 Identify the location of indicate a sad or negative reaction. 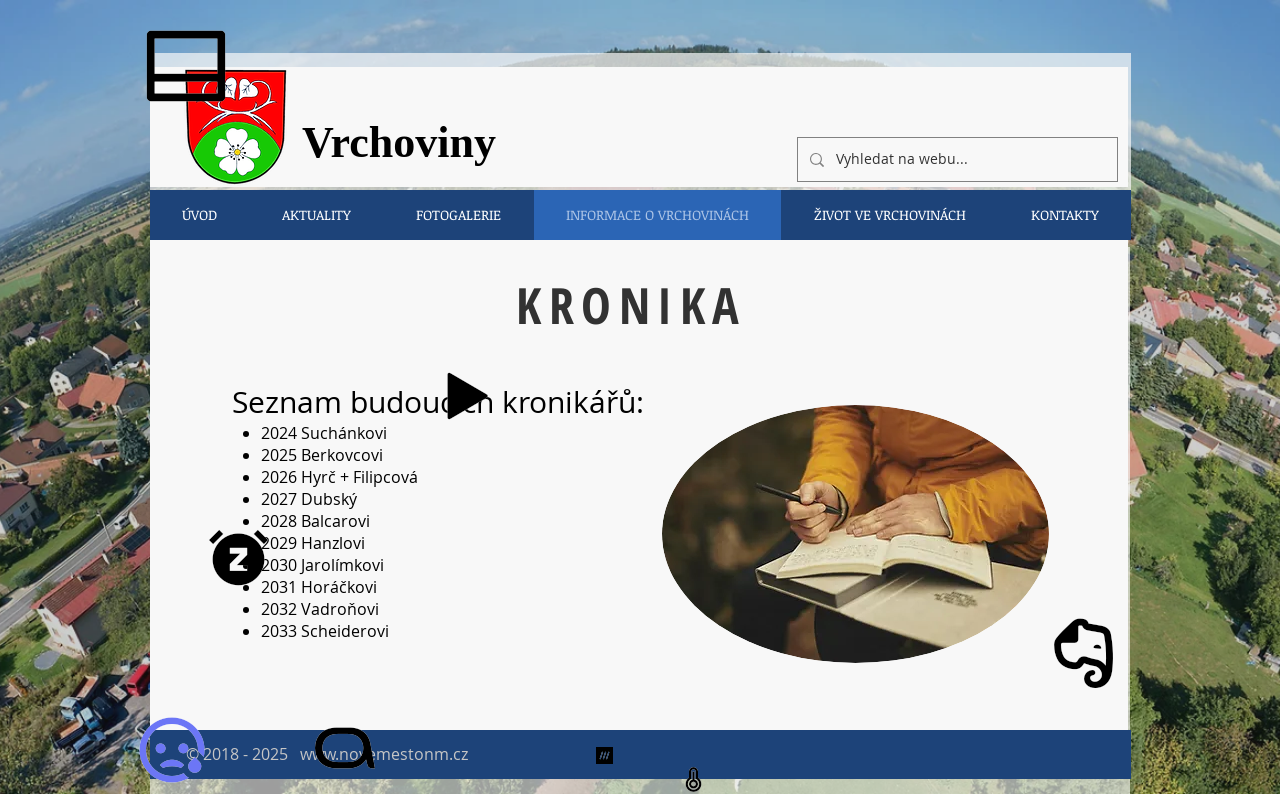
(172, 750).